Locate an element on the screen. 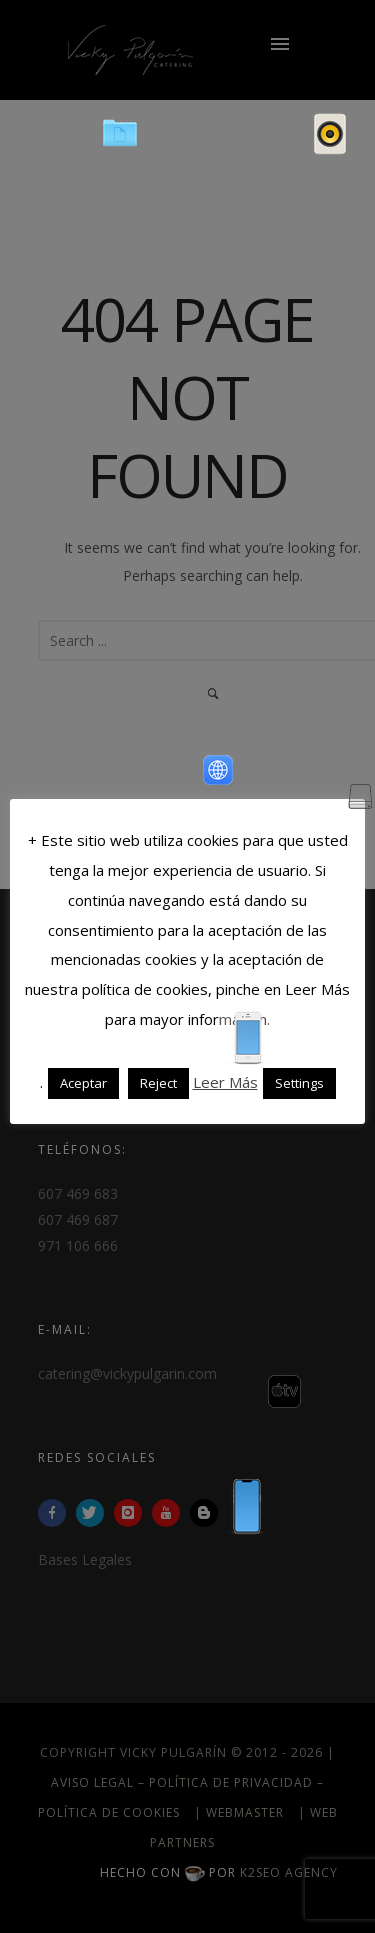  view connected iPhone device is located at coordinates (248, 1037).